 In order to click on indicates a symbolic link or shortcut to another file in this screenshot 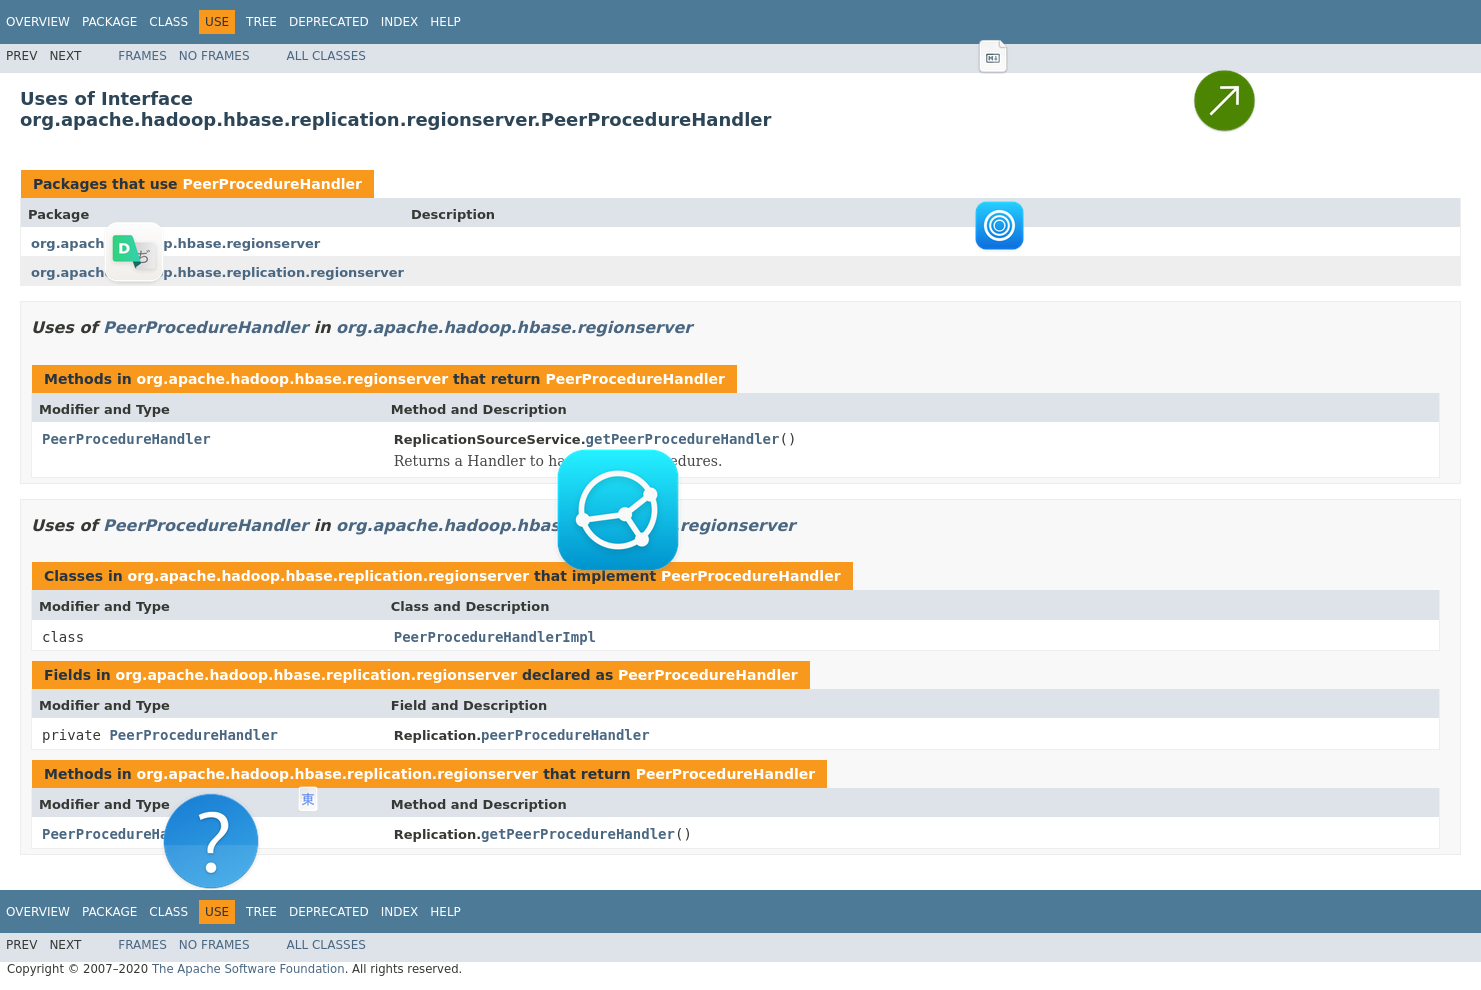, I will do `click(1224, 100)`.